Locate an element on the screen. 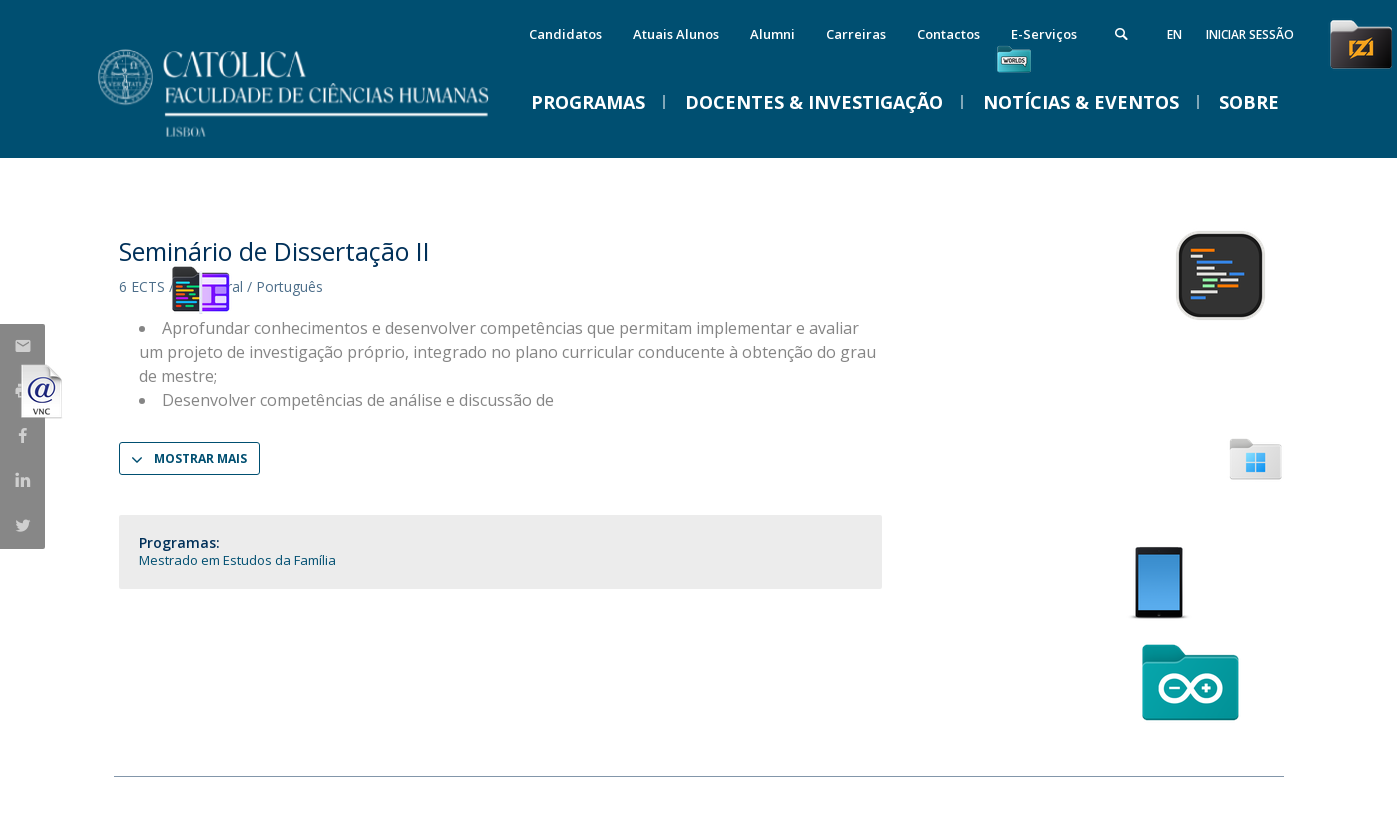 This screenshot has height=813, width=1397. iPad mini device connected via cellular is located at coordinates (1159, 576).